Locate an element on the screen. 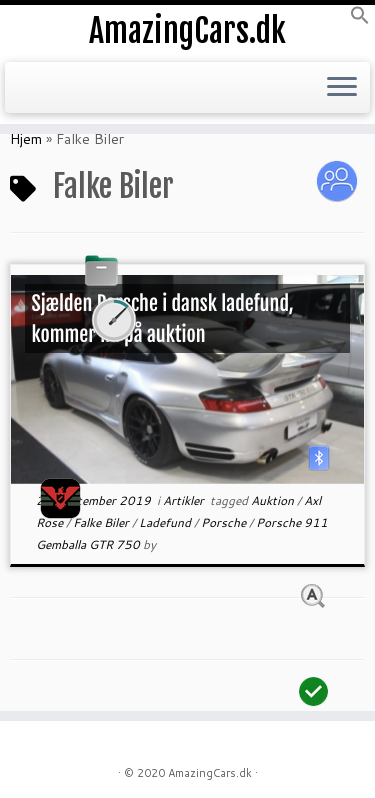 The height and width of the screenshot is (798, 375). open the file manager is located at coordinates (101, 270).